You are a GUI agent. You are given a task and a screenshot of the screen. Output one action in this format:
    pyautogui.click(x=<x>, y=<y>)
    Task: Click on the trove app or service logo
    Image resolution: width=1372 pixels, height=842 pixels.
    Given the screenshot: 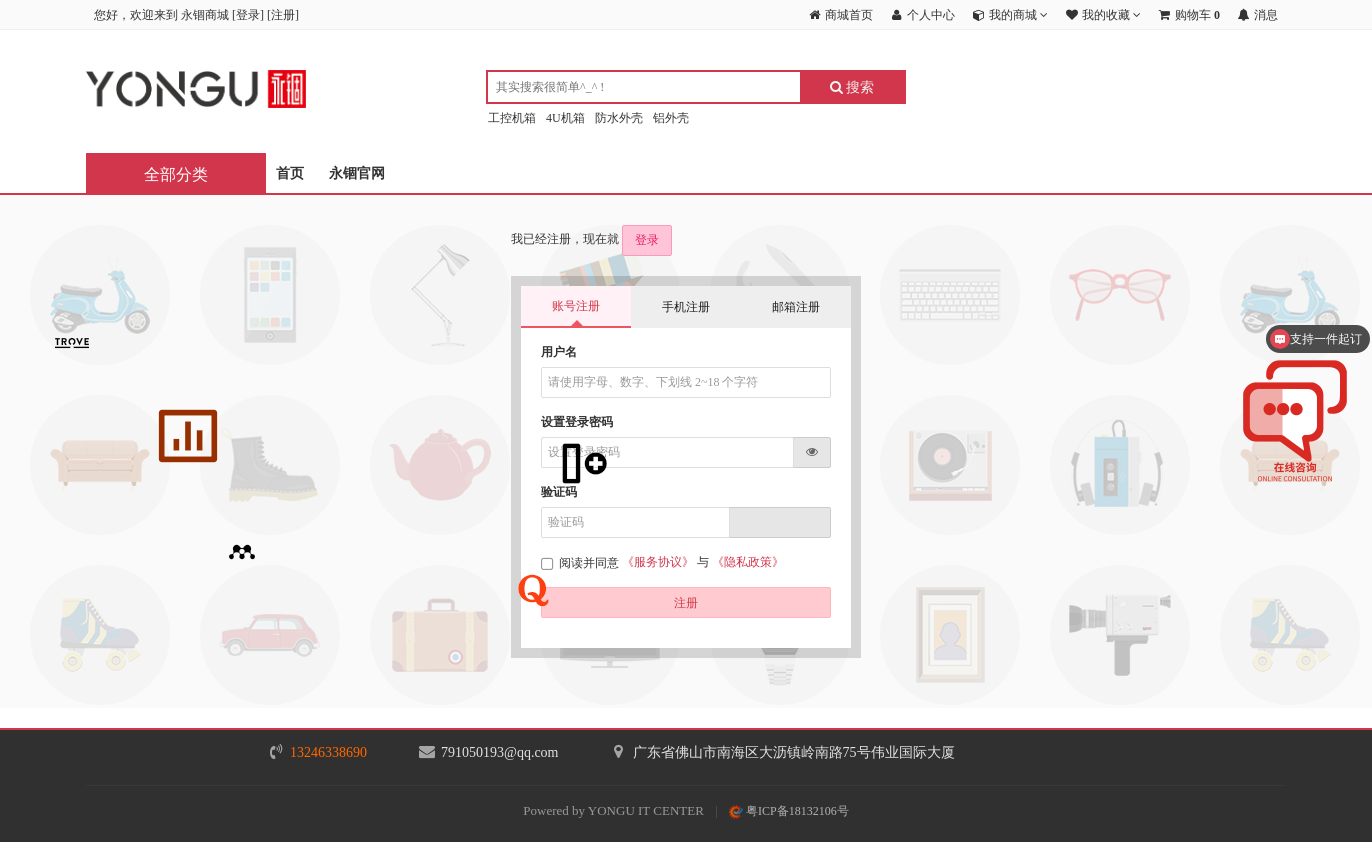 What is the action you would take?
    pyautogui.click(x=72, y=343)
    